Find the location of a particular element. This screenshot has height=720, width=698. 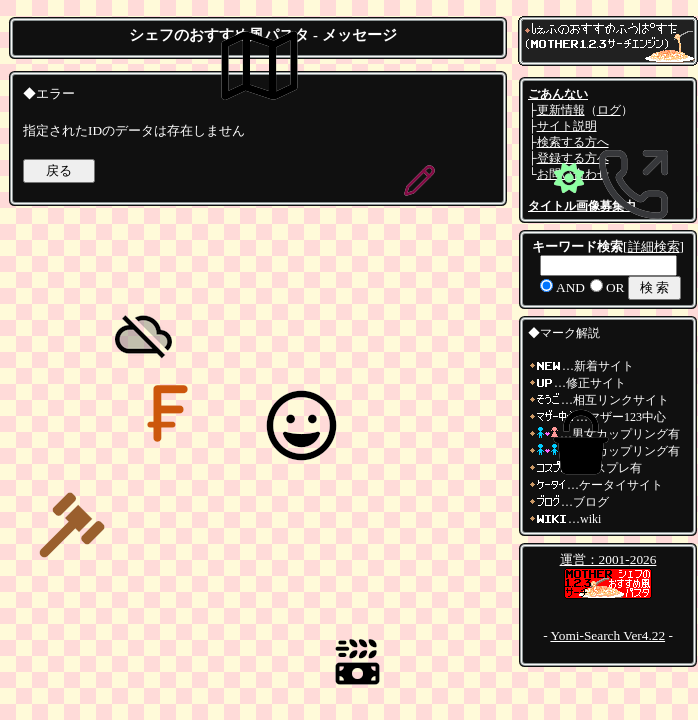

indicates Swiss franc currency is located at coordinates (167, 413).